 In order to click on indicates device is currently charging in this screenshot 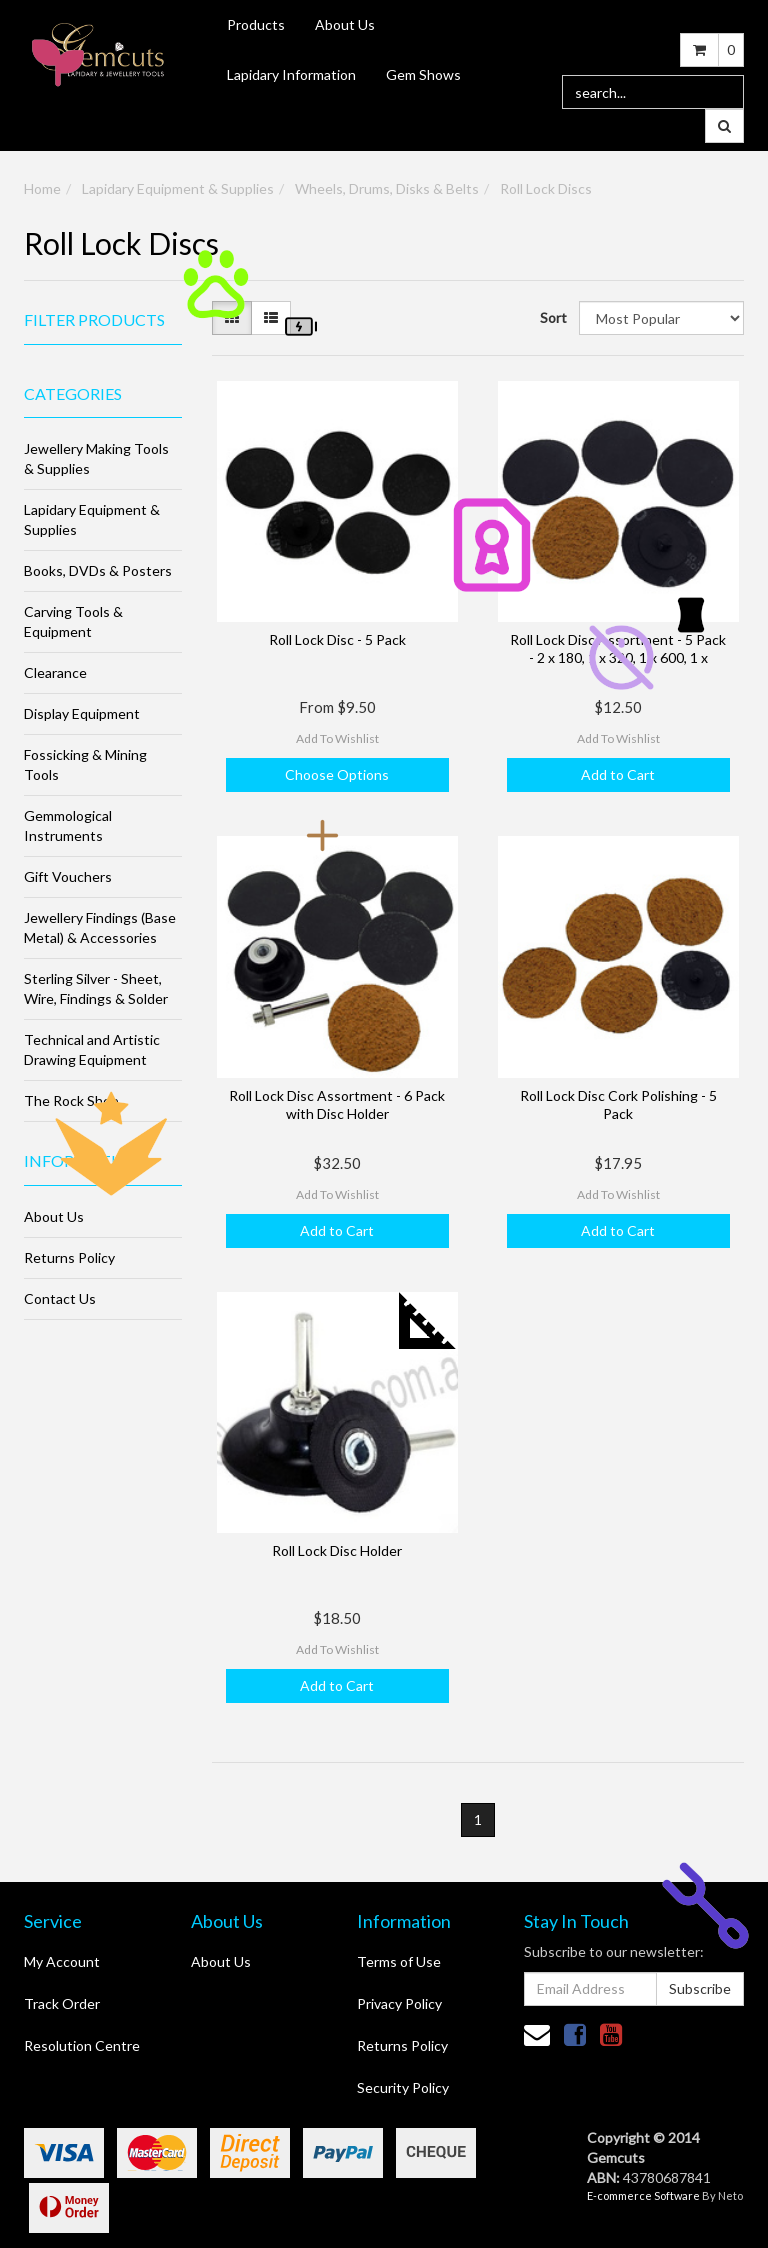, I will do `click(300, 326)`.